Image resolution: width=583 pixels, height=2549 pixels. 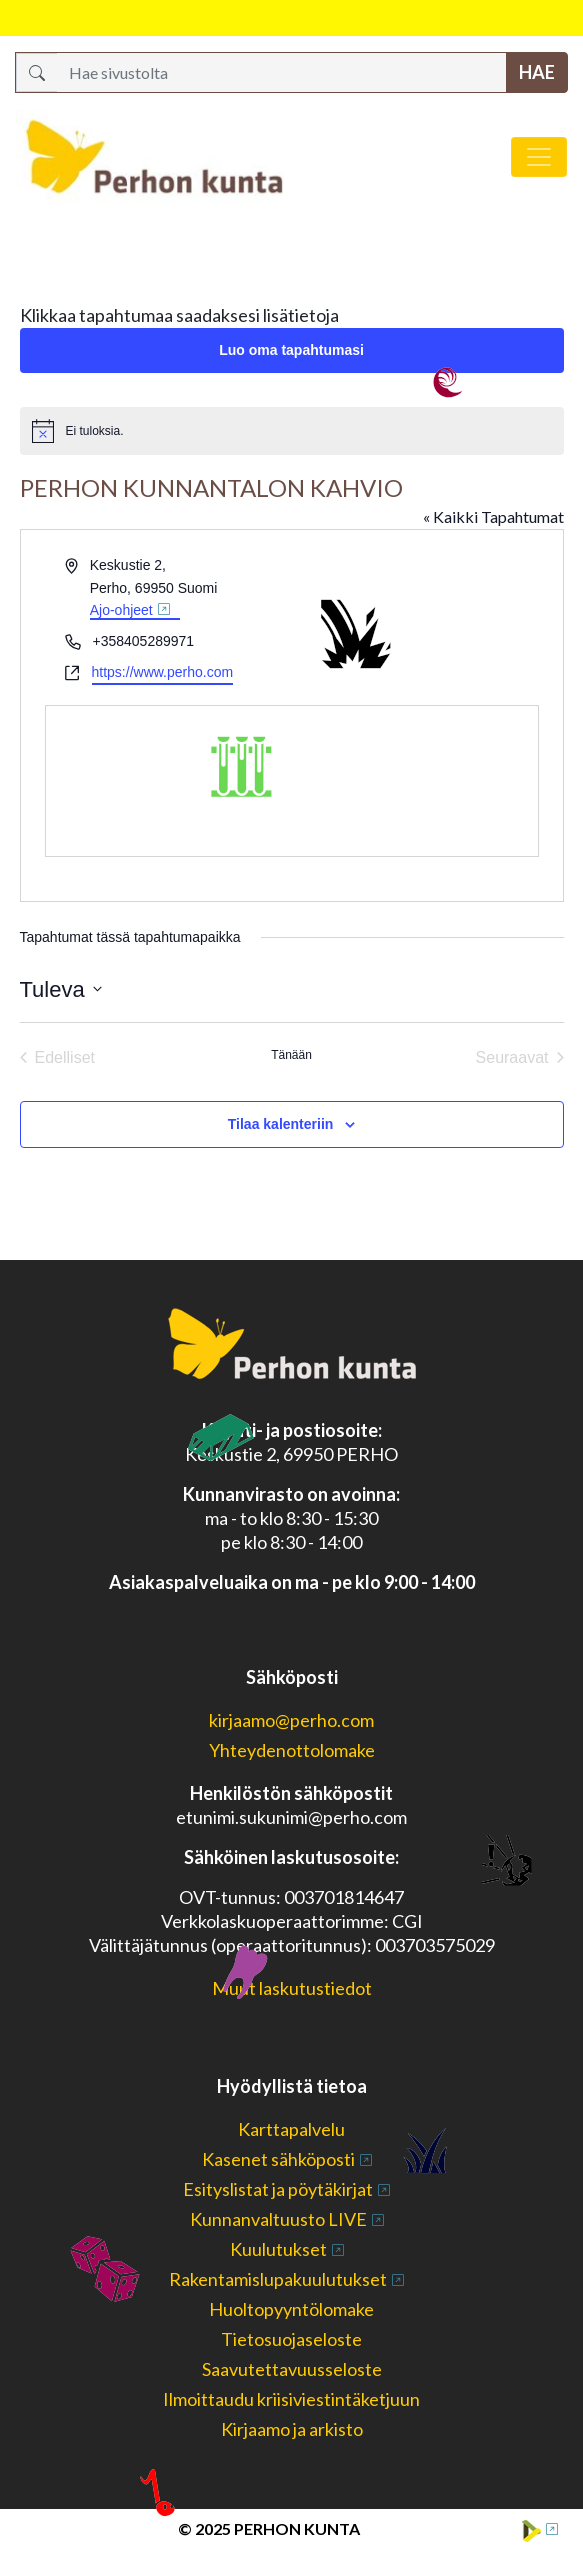 What do you see at coordinates (241, 766) in the screenshot?
I see `access laboratory or experiment features` at bounding box center [241, 766].